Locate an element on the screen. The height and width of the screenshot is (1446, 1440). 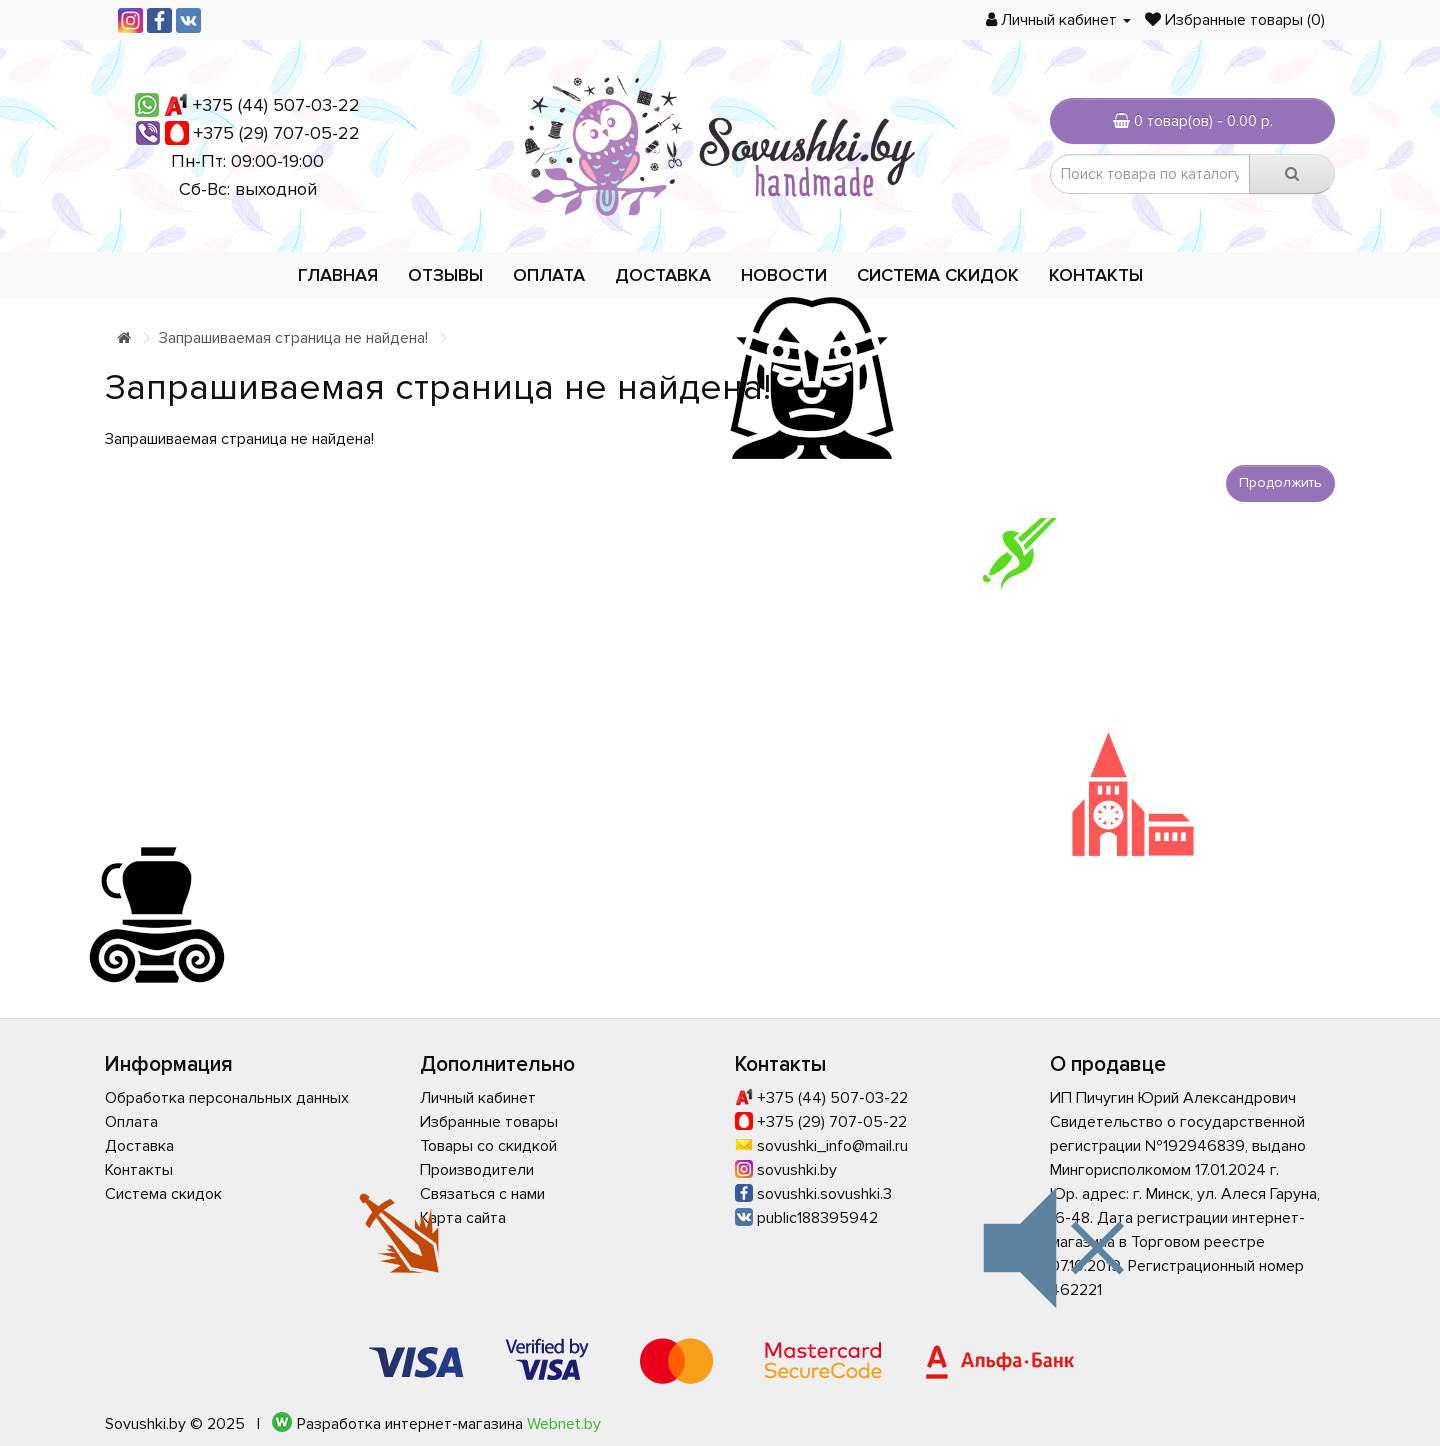
mute audio or sound is located at coordinates (1049, 1248).